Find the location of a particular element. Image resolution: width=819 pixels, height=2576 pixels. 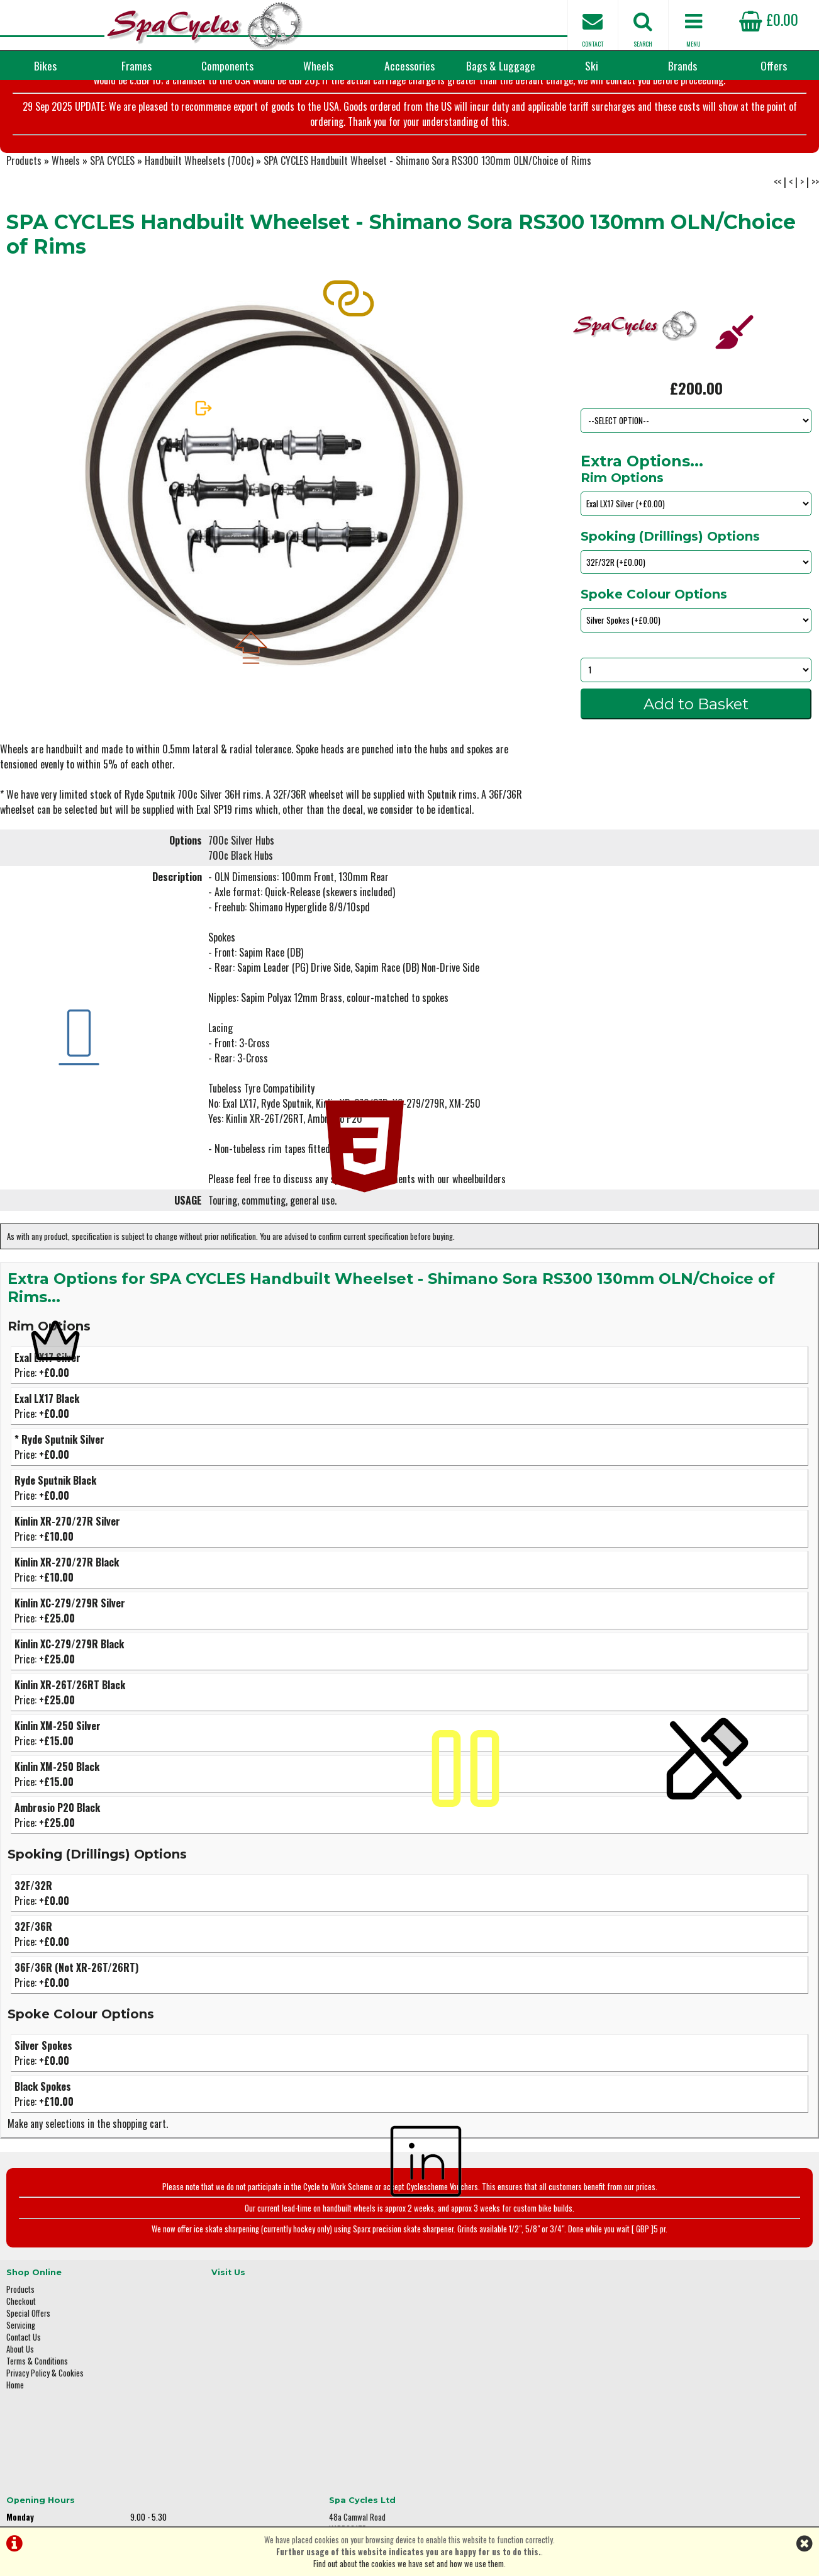

indicates premium or pro membership status is located at coordinates (55, 1343).